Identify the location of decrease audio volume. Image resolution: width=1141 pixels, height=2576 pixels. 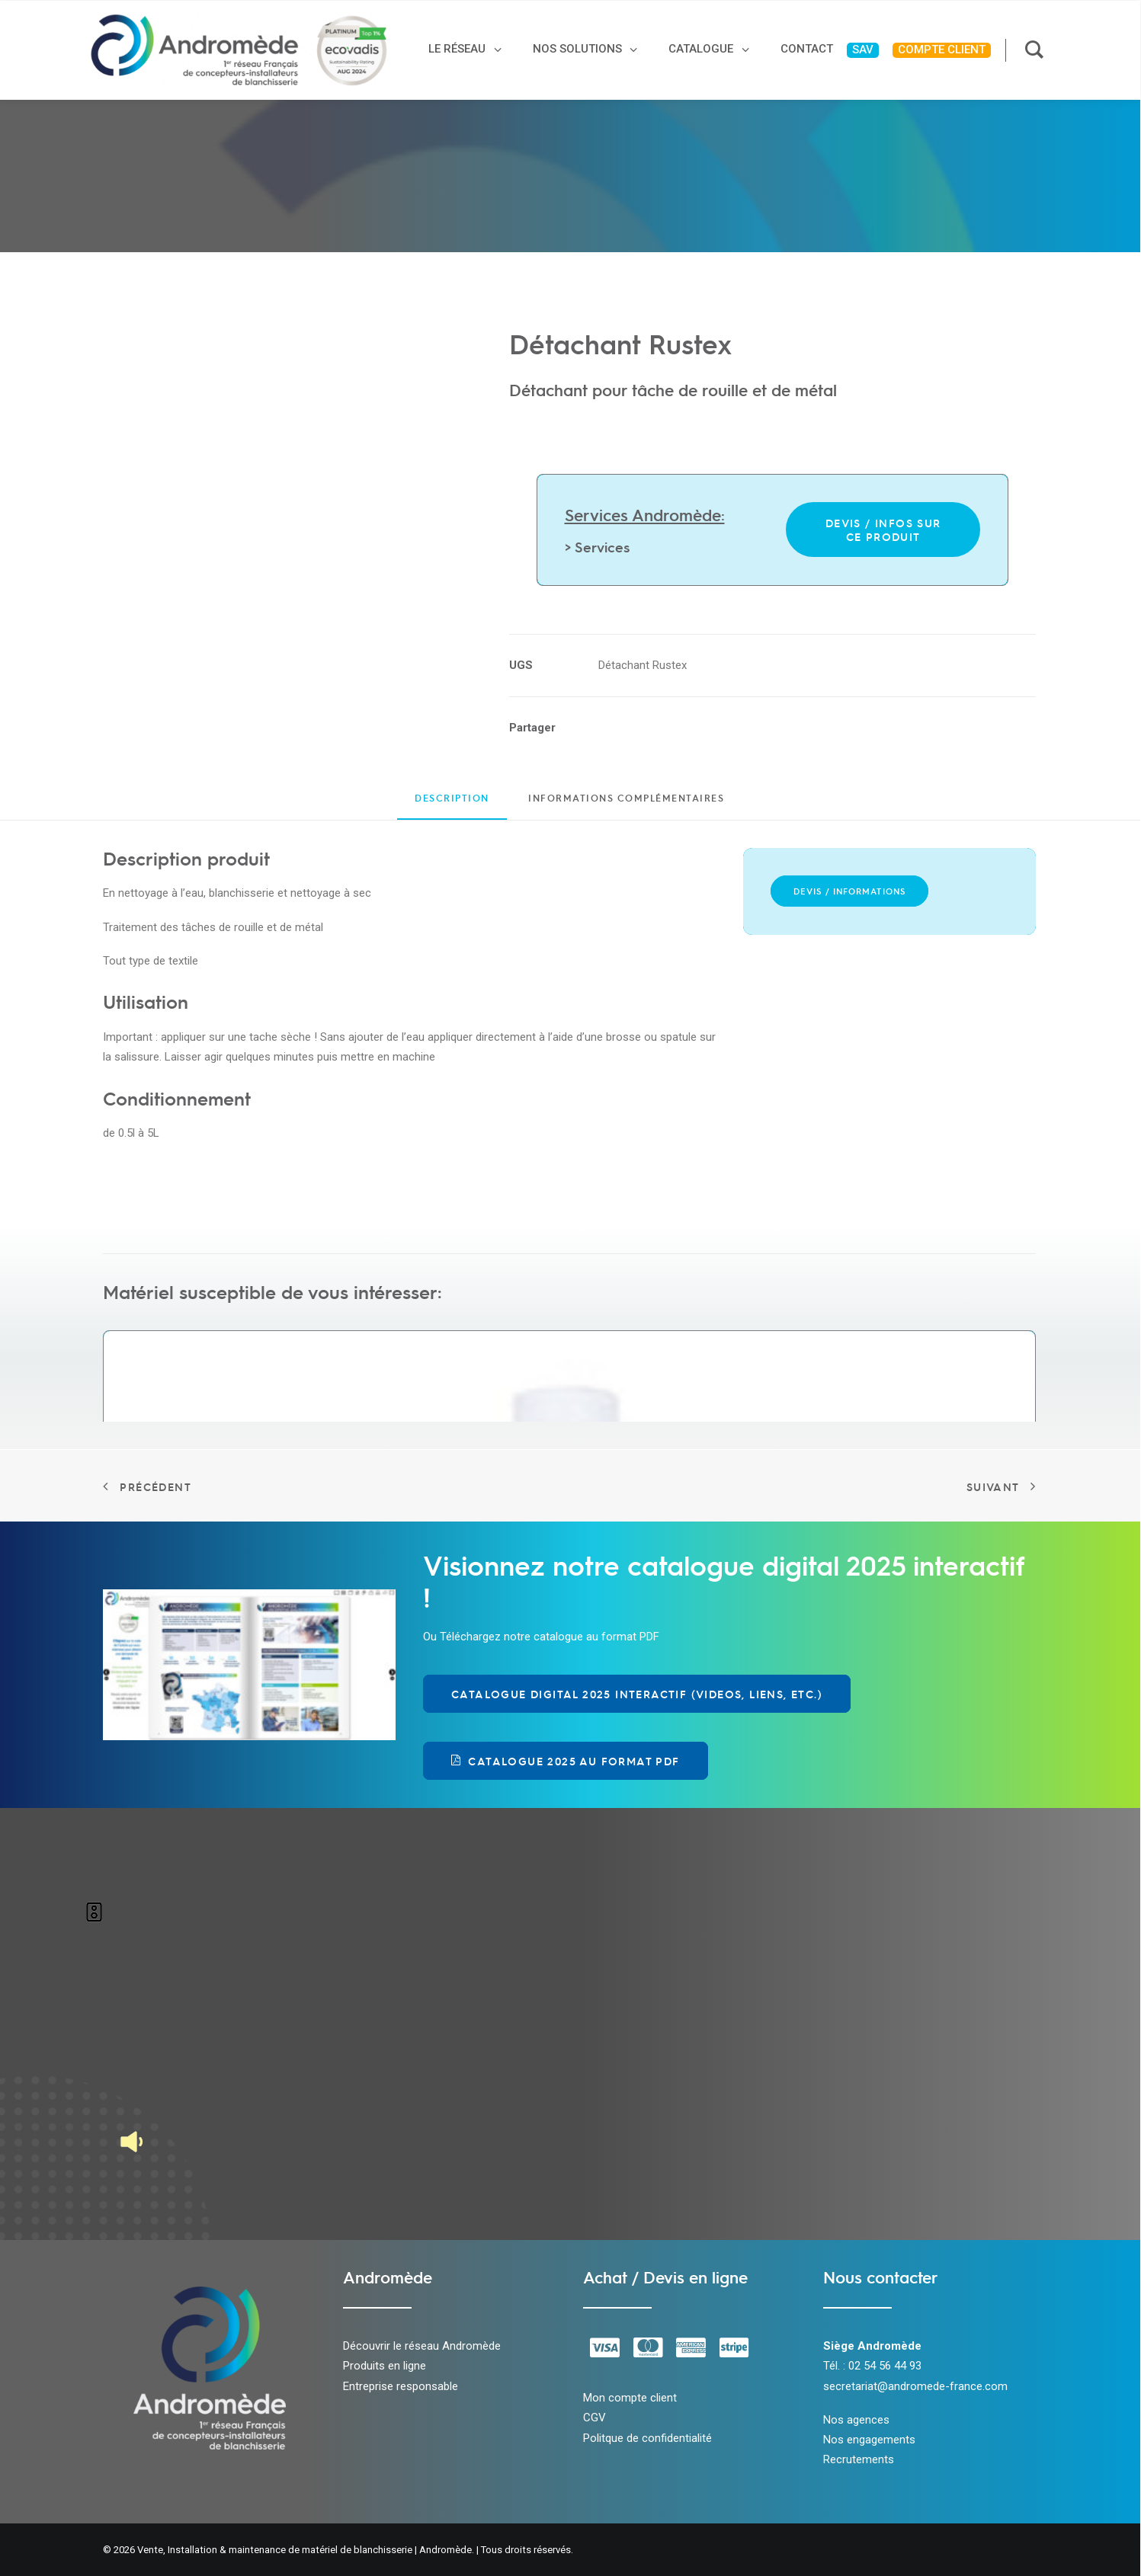
(131, 2142).